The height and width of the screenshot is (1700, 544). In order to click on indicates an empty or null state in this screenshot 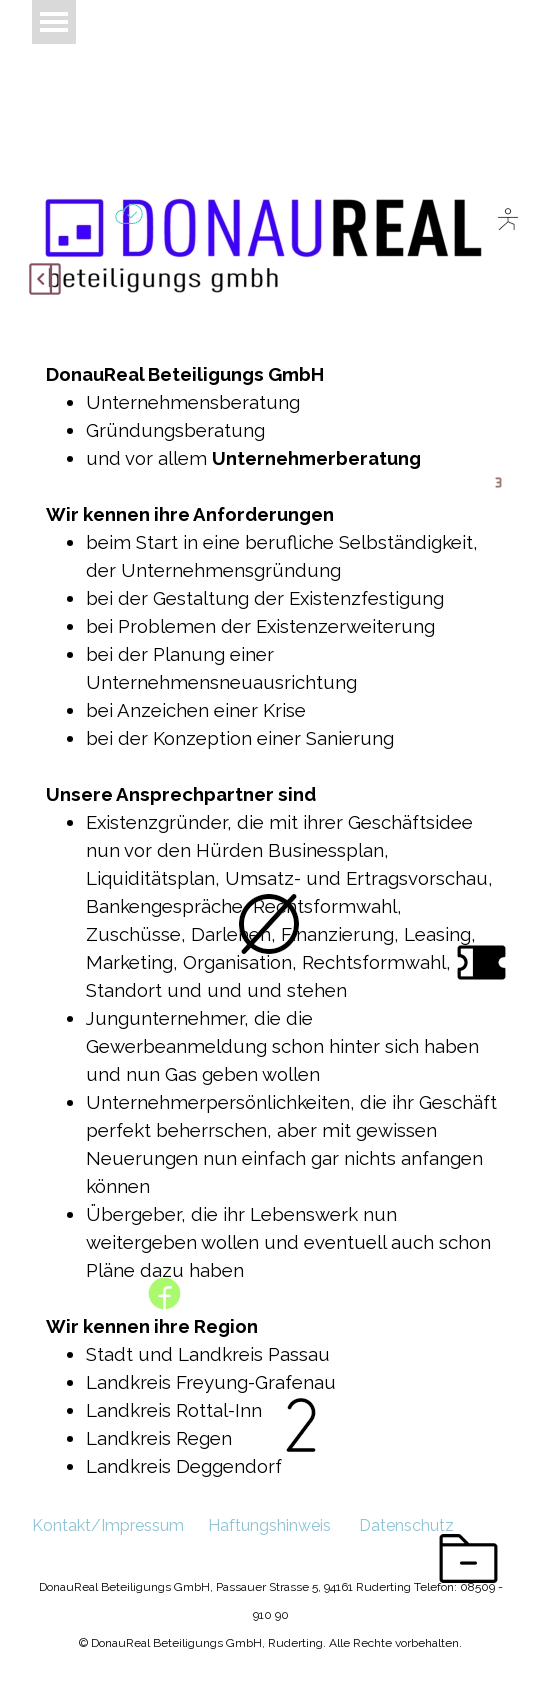, I will do `click(269, 924)`.